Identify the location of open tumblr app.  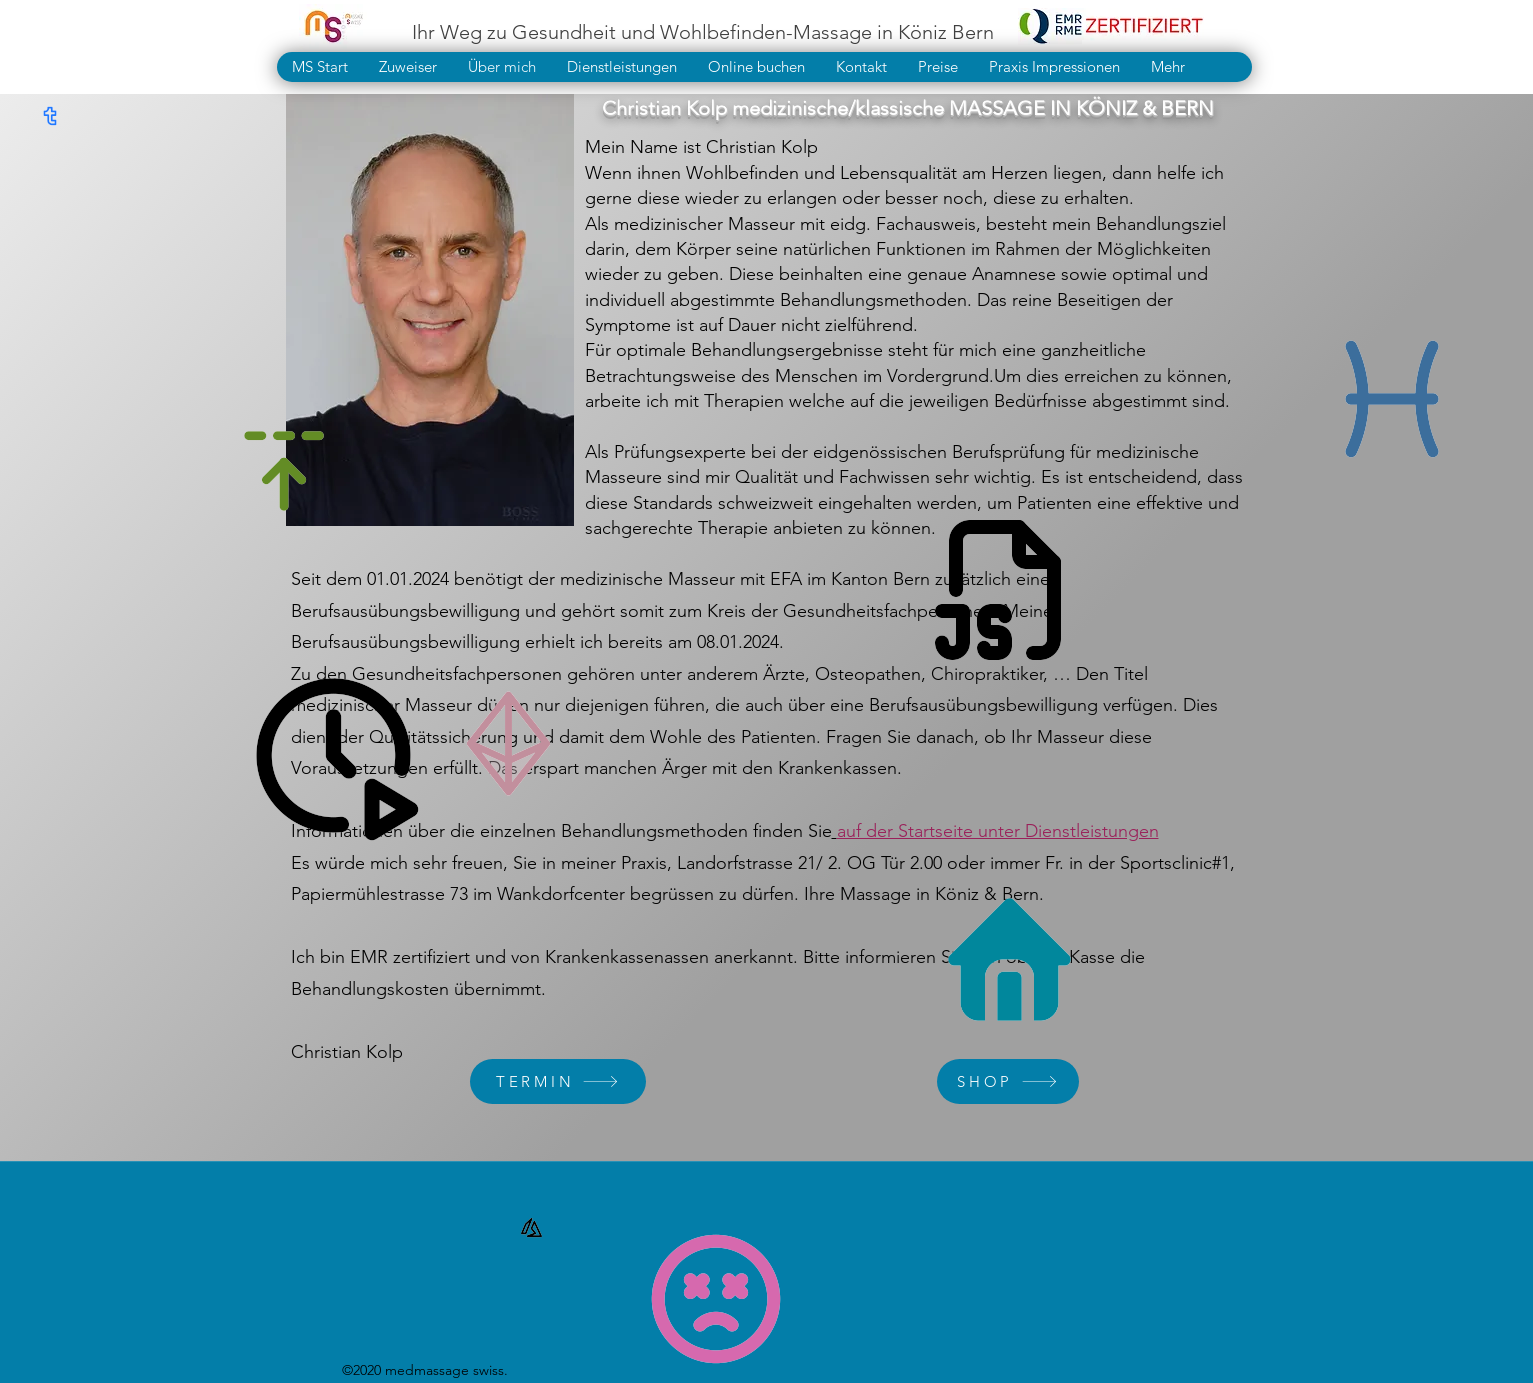
(50, 116).